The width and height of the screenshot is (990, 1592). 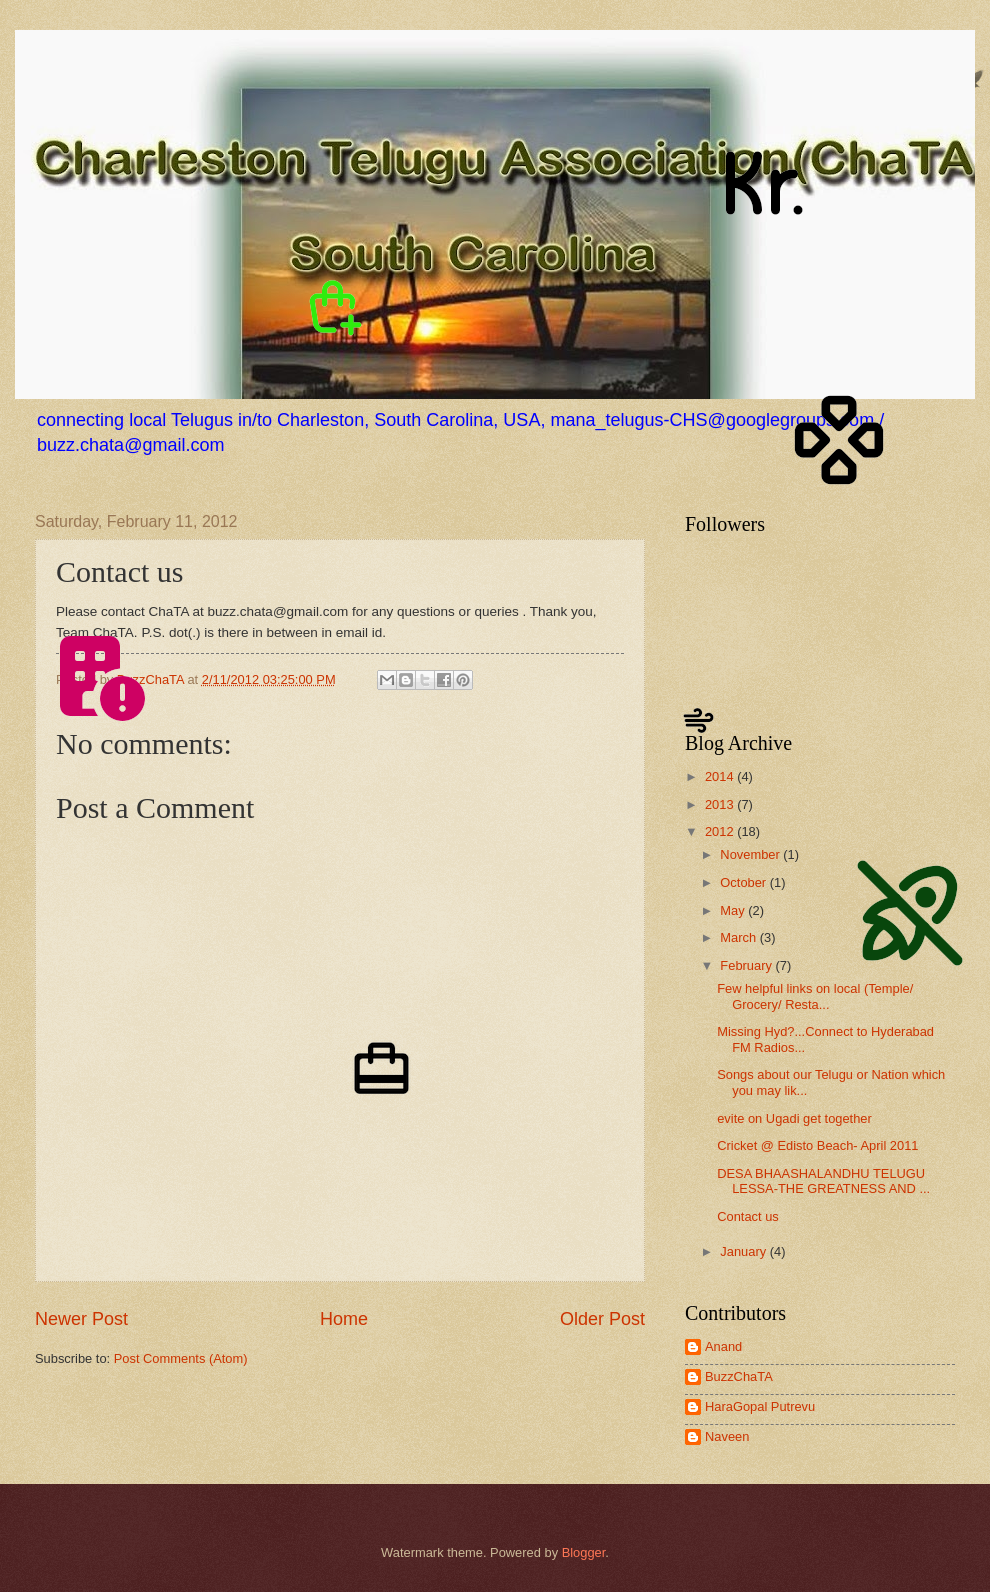 I want to click on disable quick launch or boost feature, so click(x=910, y=913).